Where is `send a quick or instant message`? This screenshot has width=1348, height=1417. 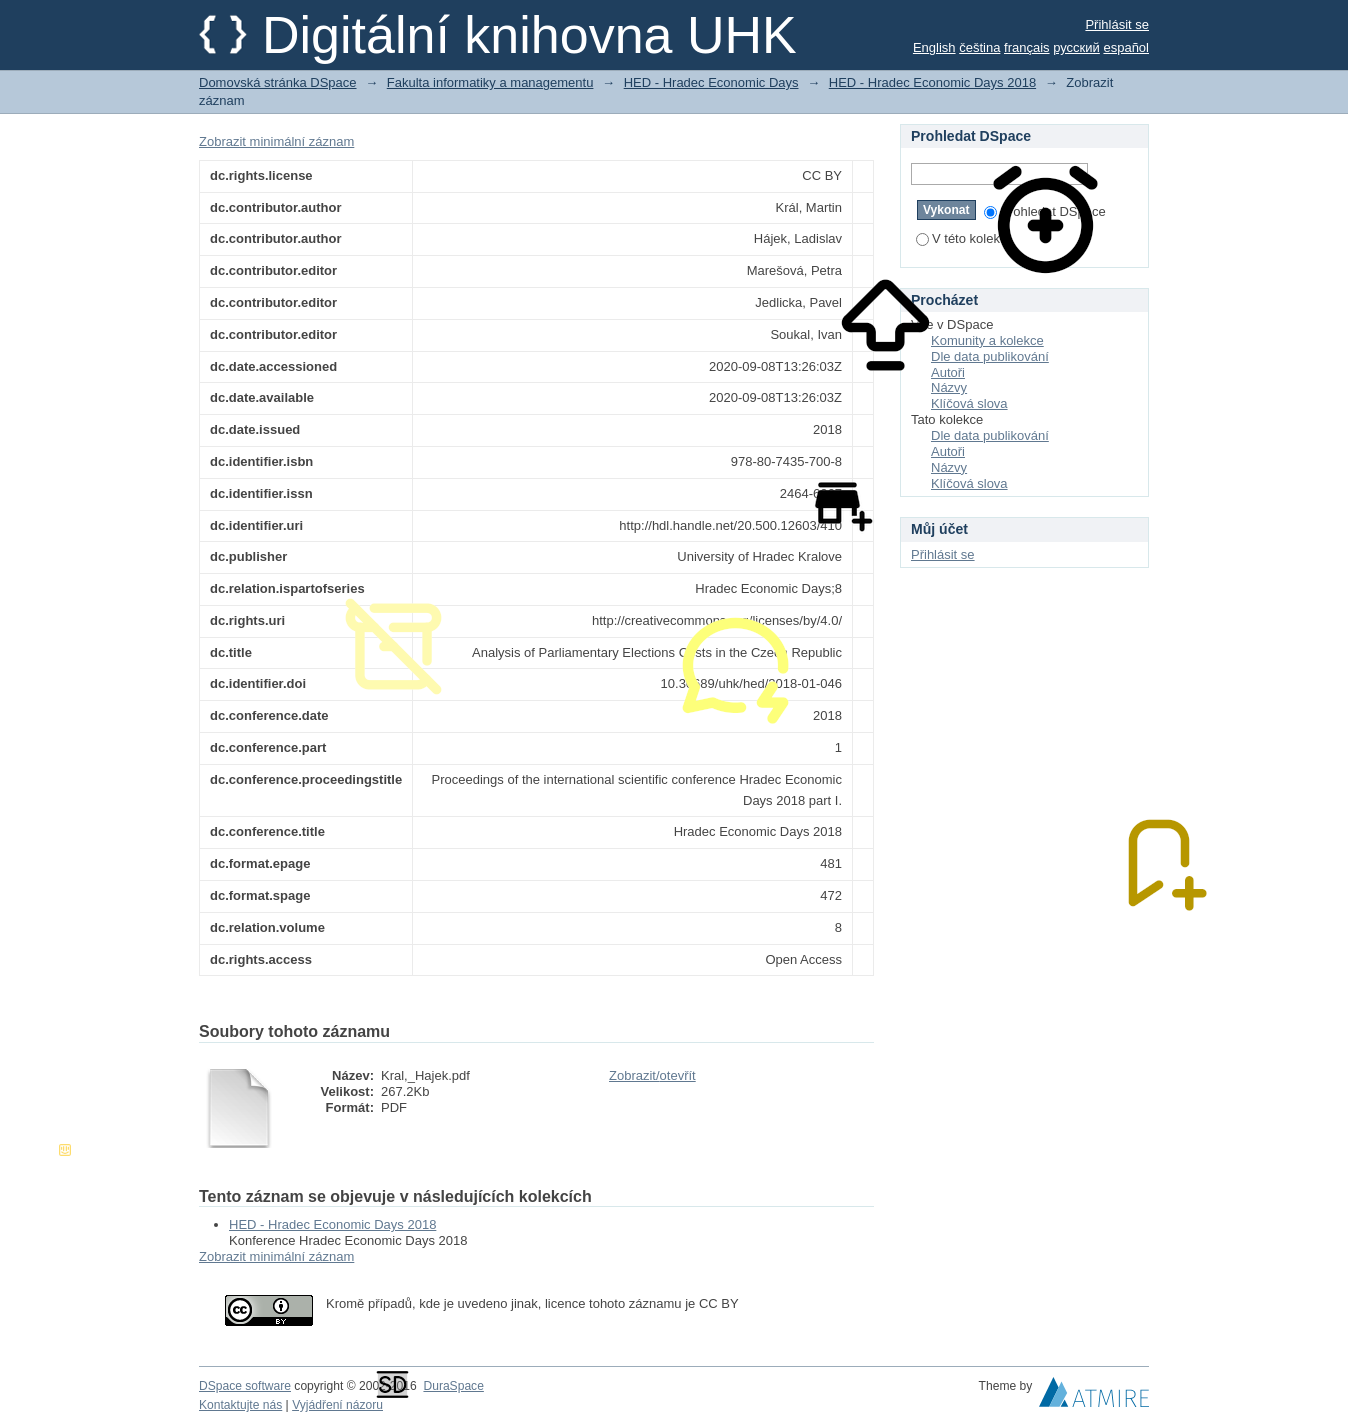
send a quick or instant message is located at coordinates (735, 665).